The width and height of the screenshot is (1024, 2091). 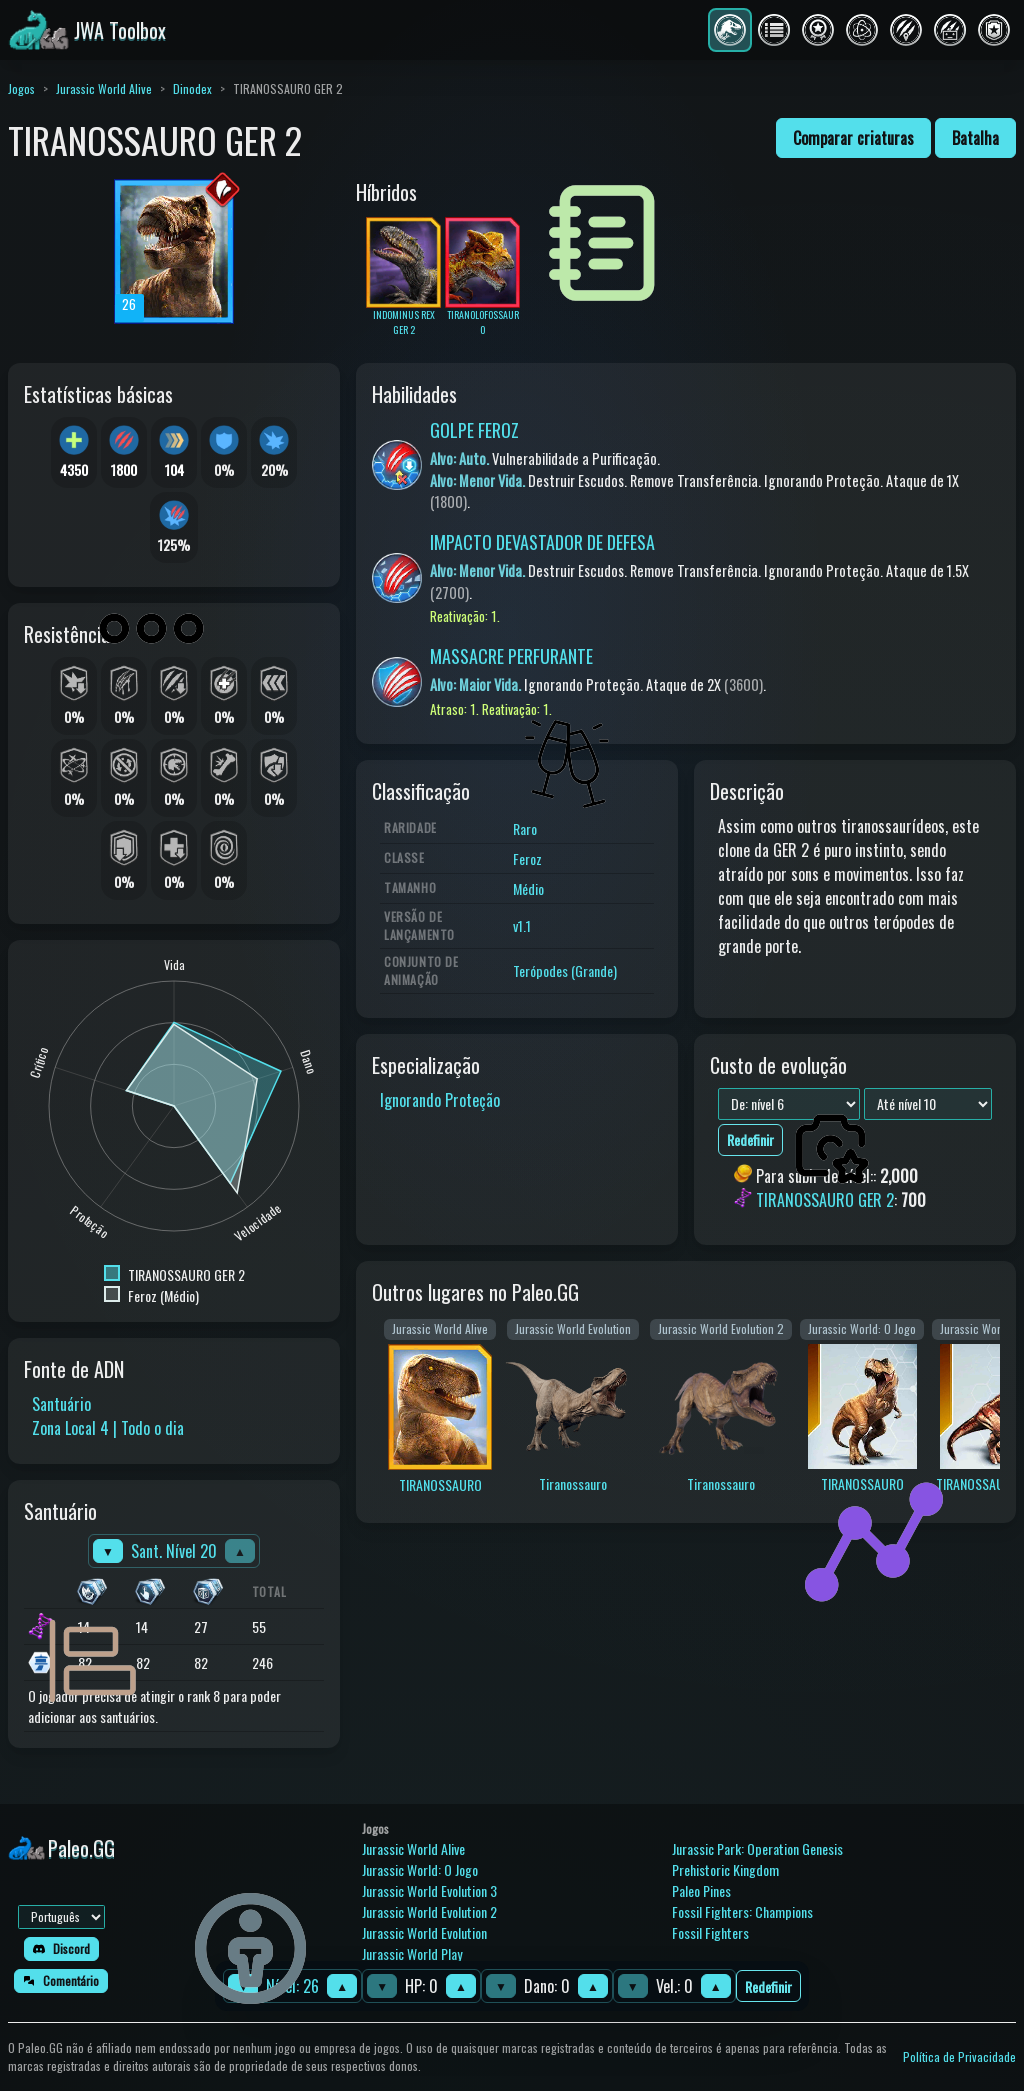 What do you see at coordinates (151, 628) in the screenshot?
I see `open more options menu` at bounding box center [151, 628].